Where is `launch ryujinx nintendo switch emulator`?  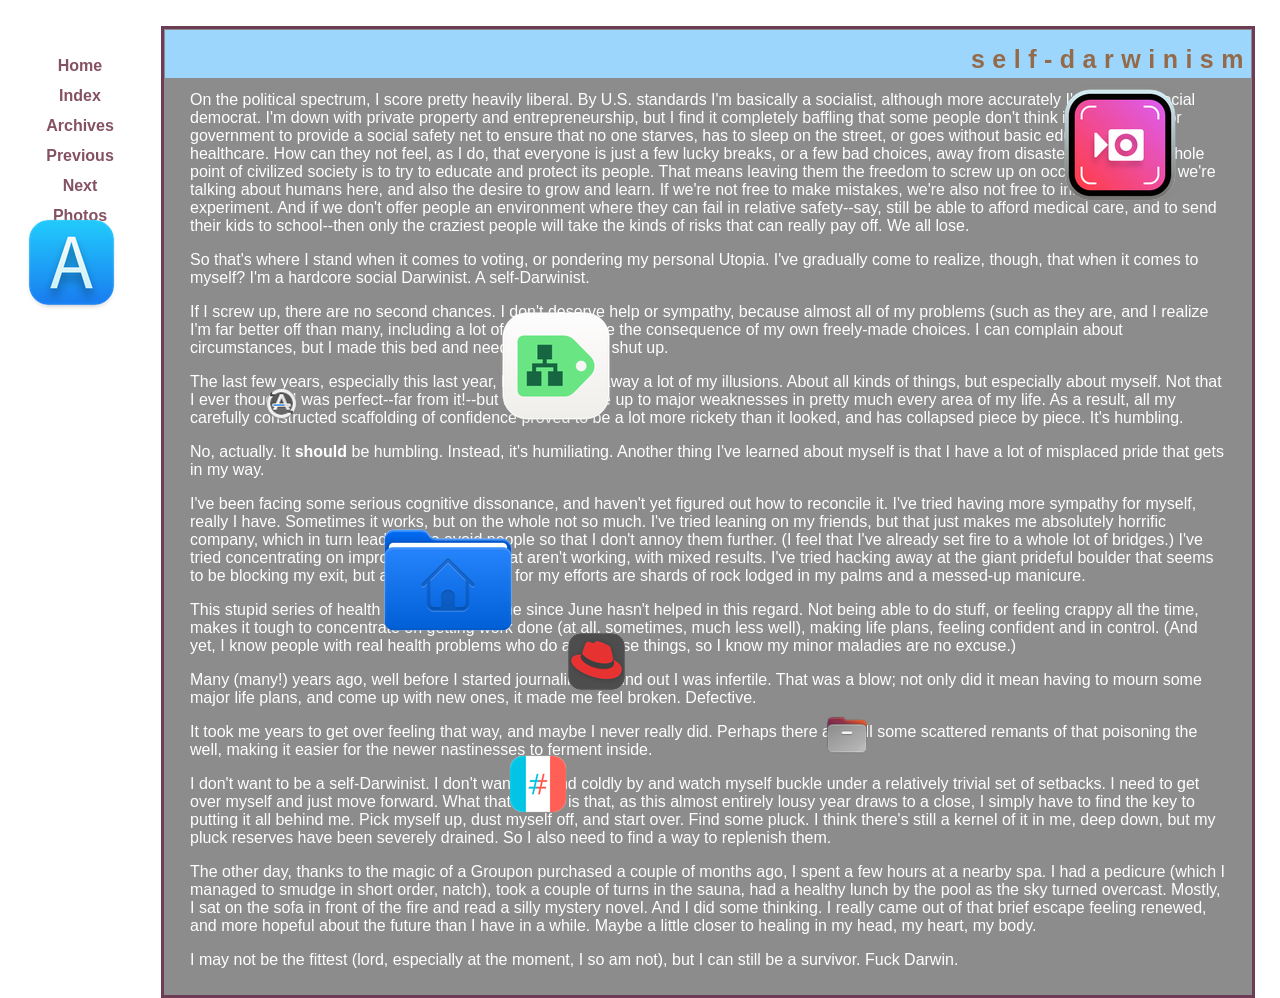 launch ryujinx nintendo switch emulator is located at coordinates (538, 784).